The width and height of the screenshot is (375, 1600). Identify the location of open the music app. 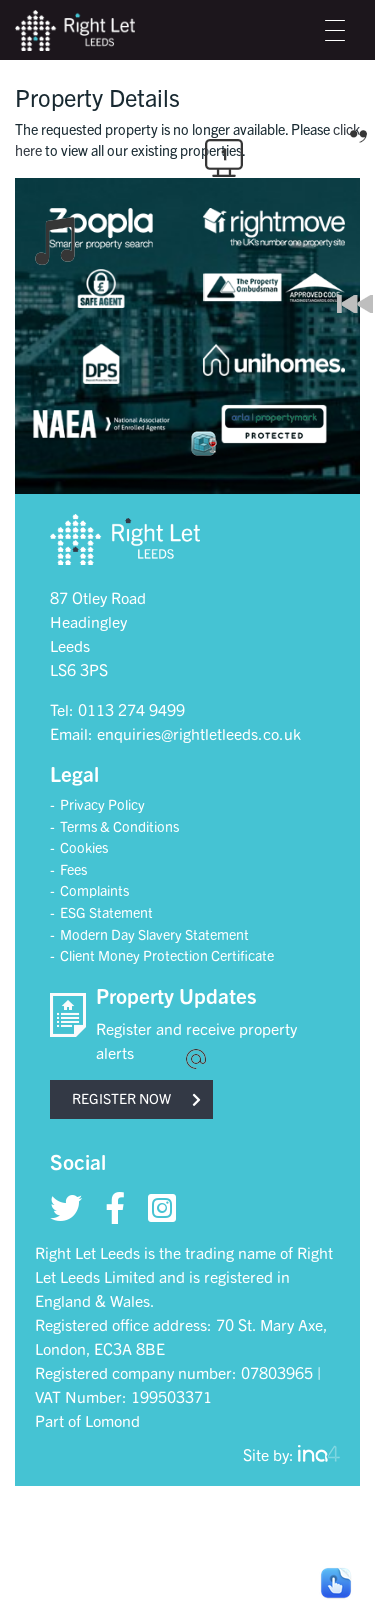
(55, 242).